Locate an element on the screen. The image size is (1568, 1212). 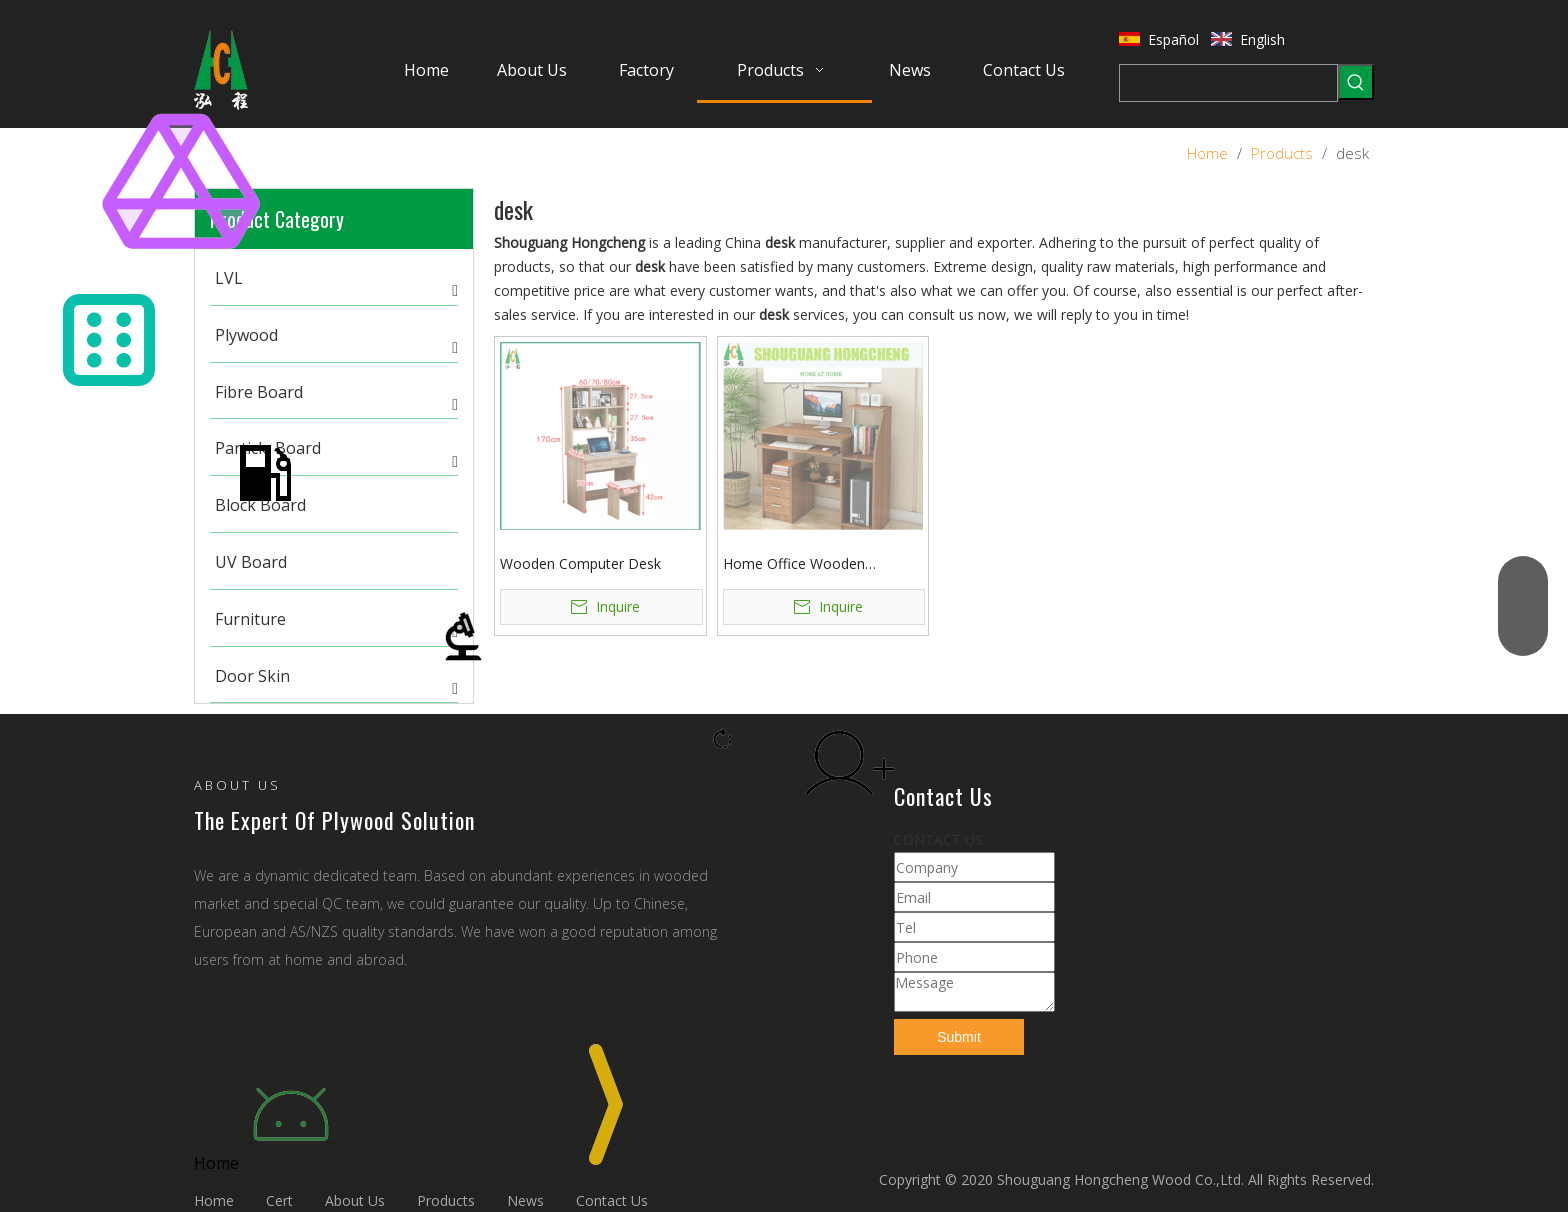
access science or laboratory features is located at coordinates (463, 637).